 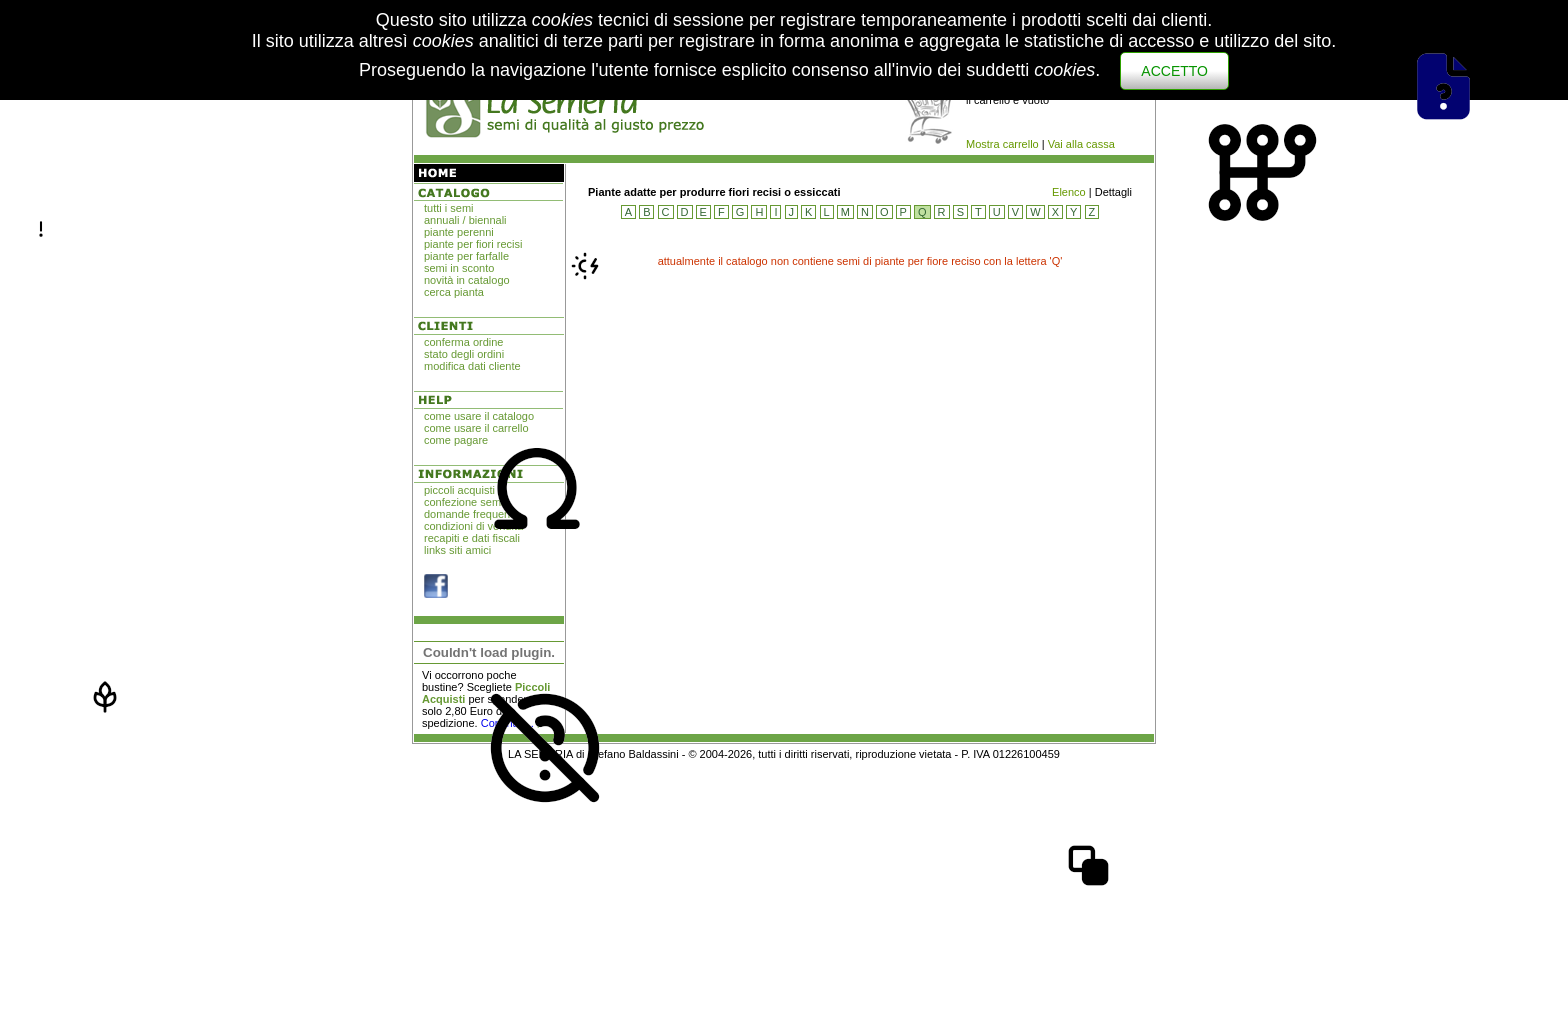 I want to click on unrecognized file type, so click(x=1443, y=86).